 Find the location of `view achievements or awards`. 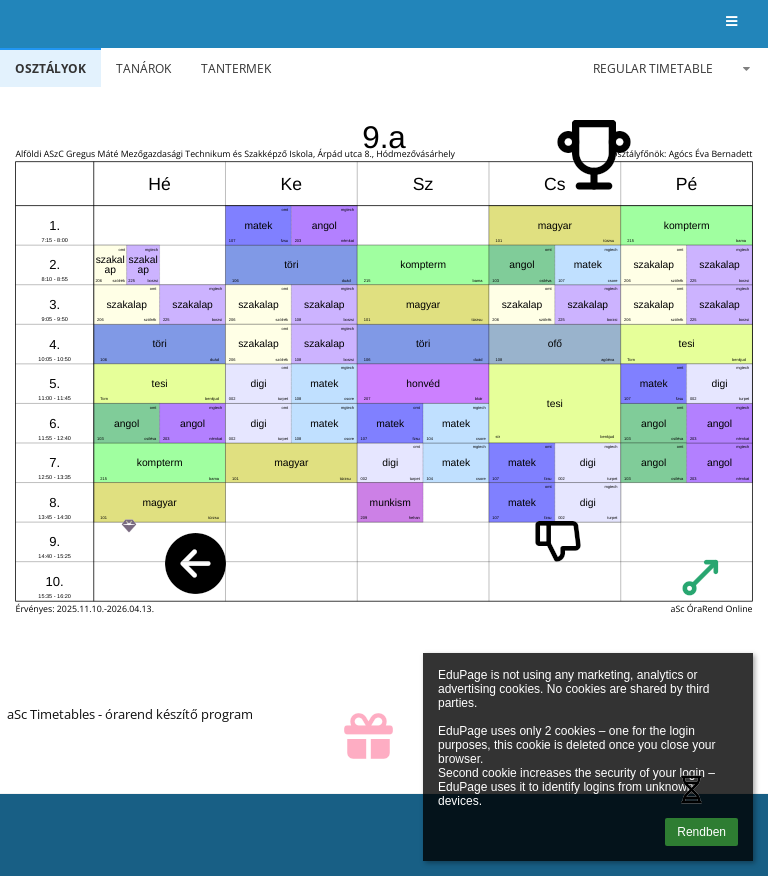

view achievements or awards is located at coordinates (594, 153).